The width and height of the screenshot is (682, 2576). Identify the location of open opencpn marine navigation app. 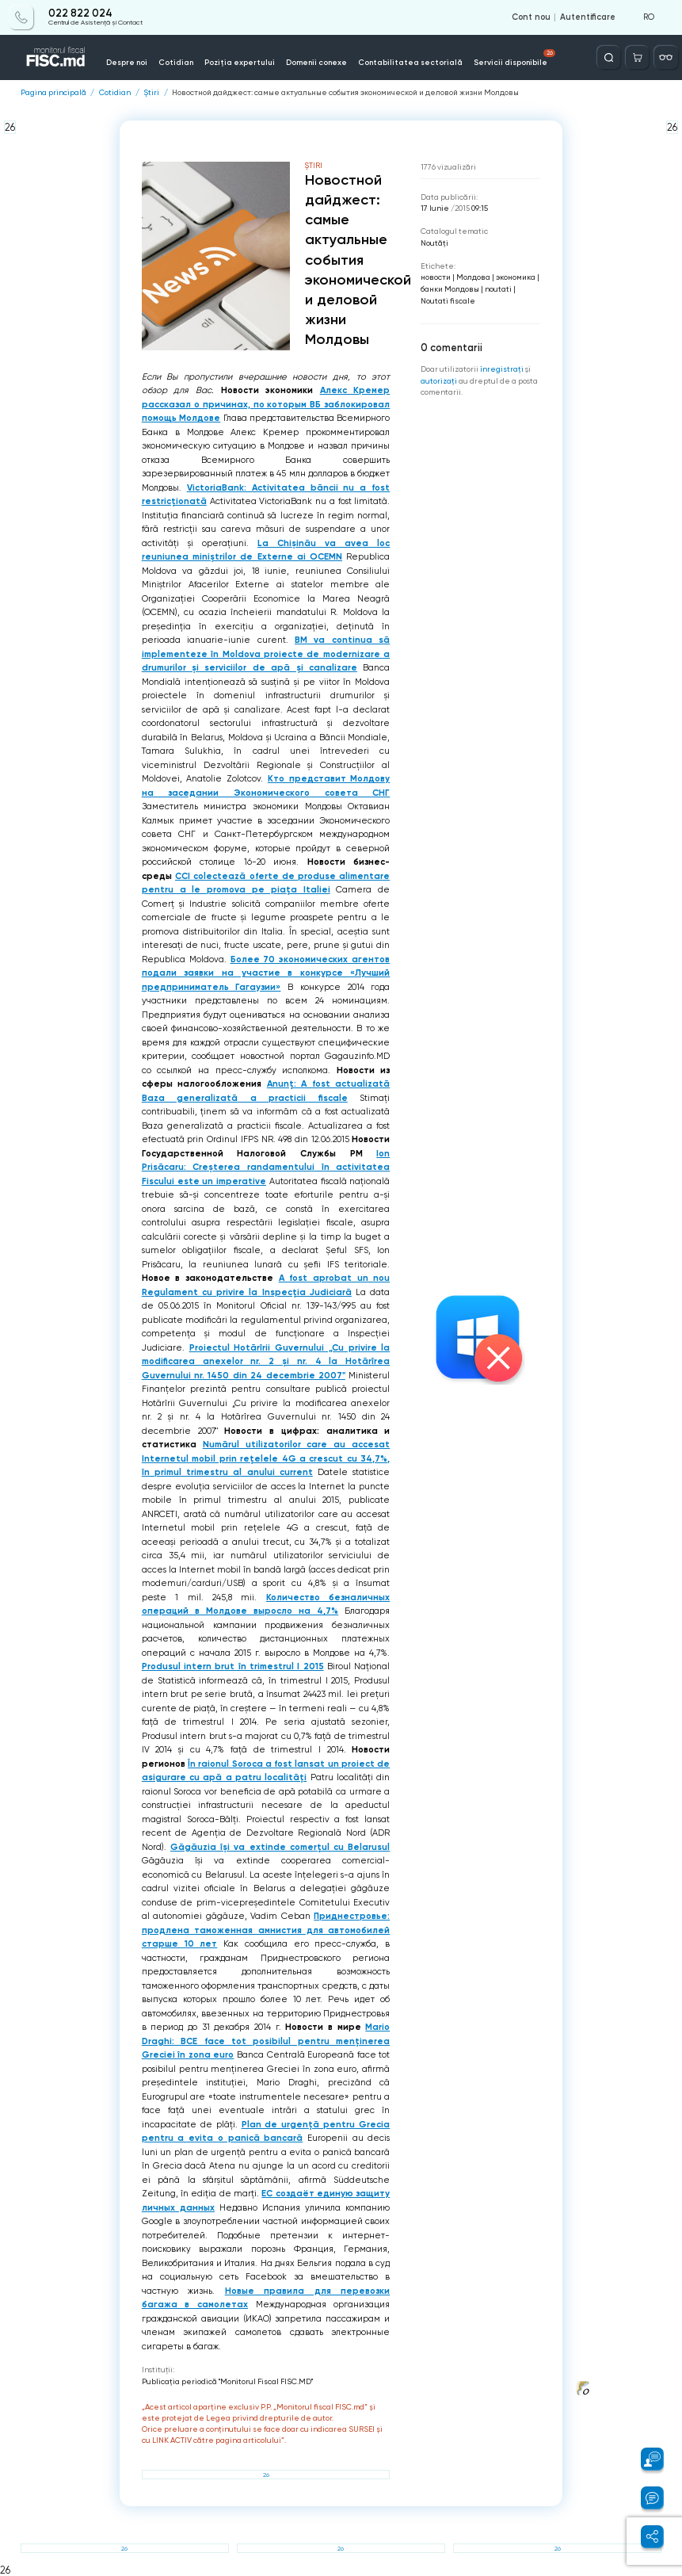
(583, 2388).